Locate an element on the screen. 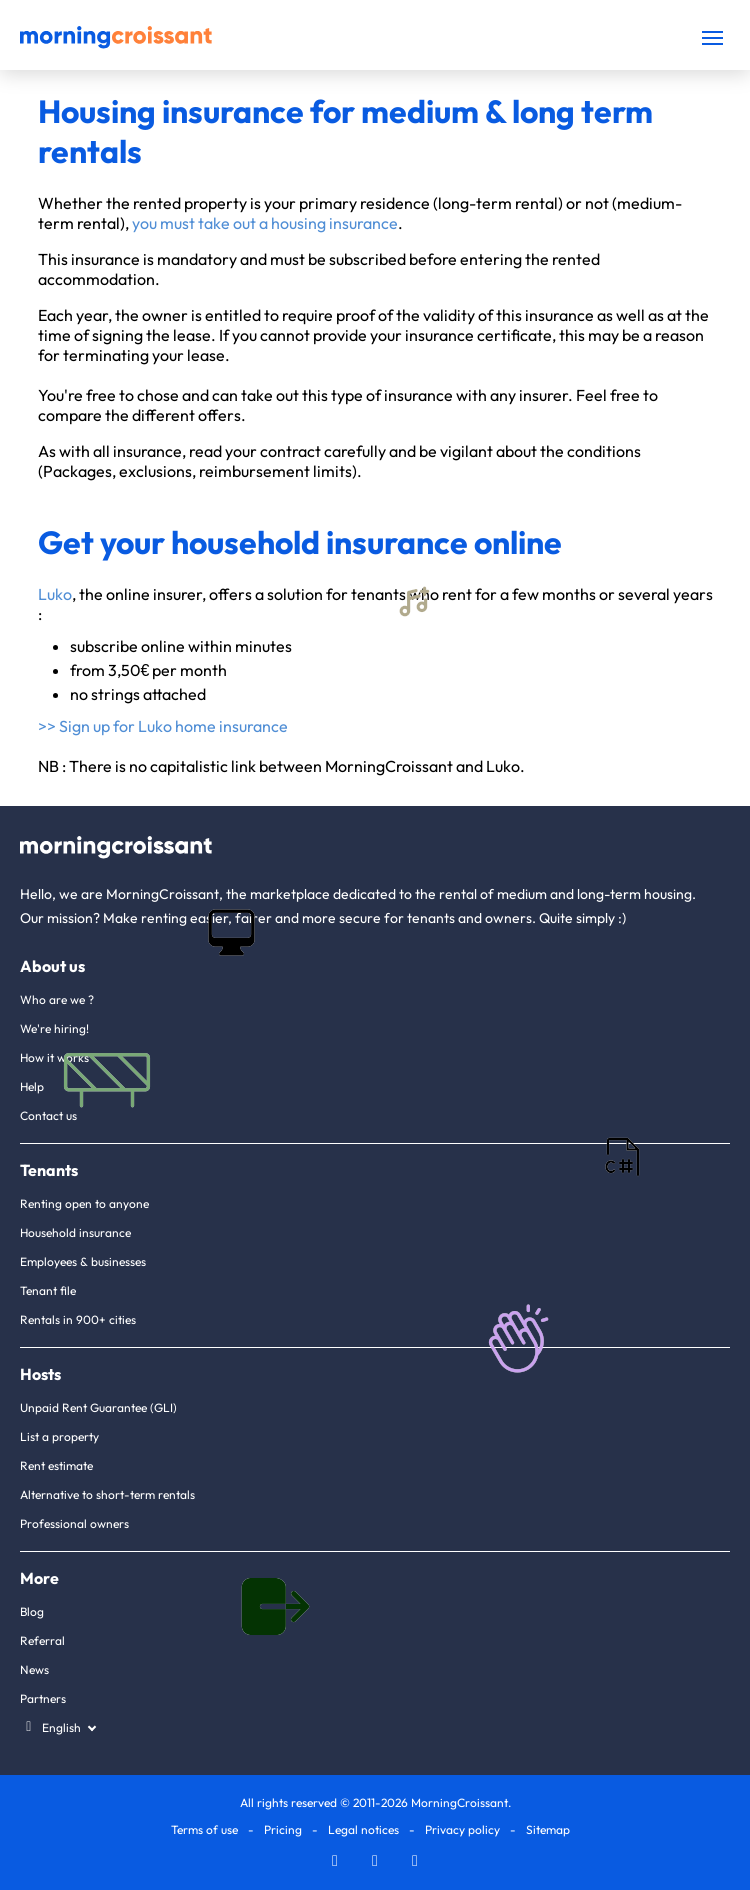  applaud or show appreciation for content is located at coordinates (517, 1338).